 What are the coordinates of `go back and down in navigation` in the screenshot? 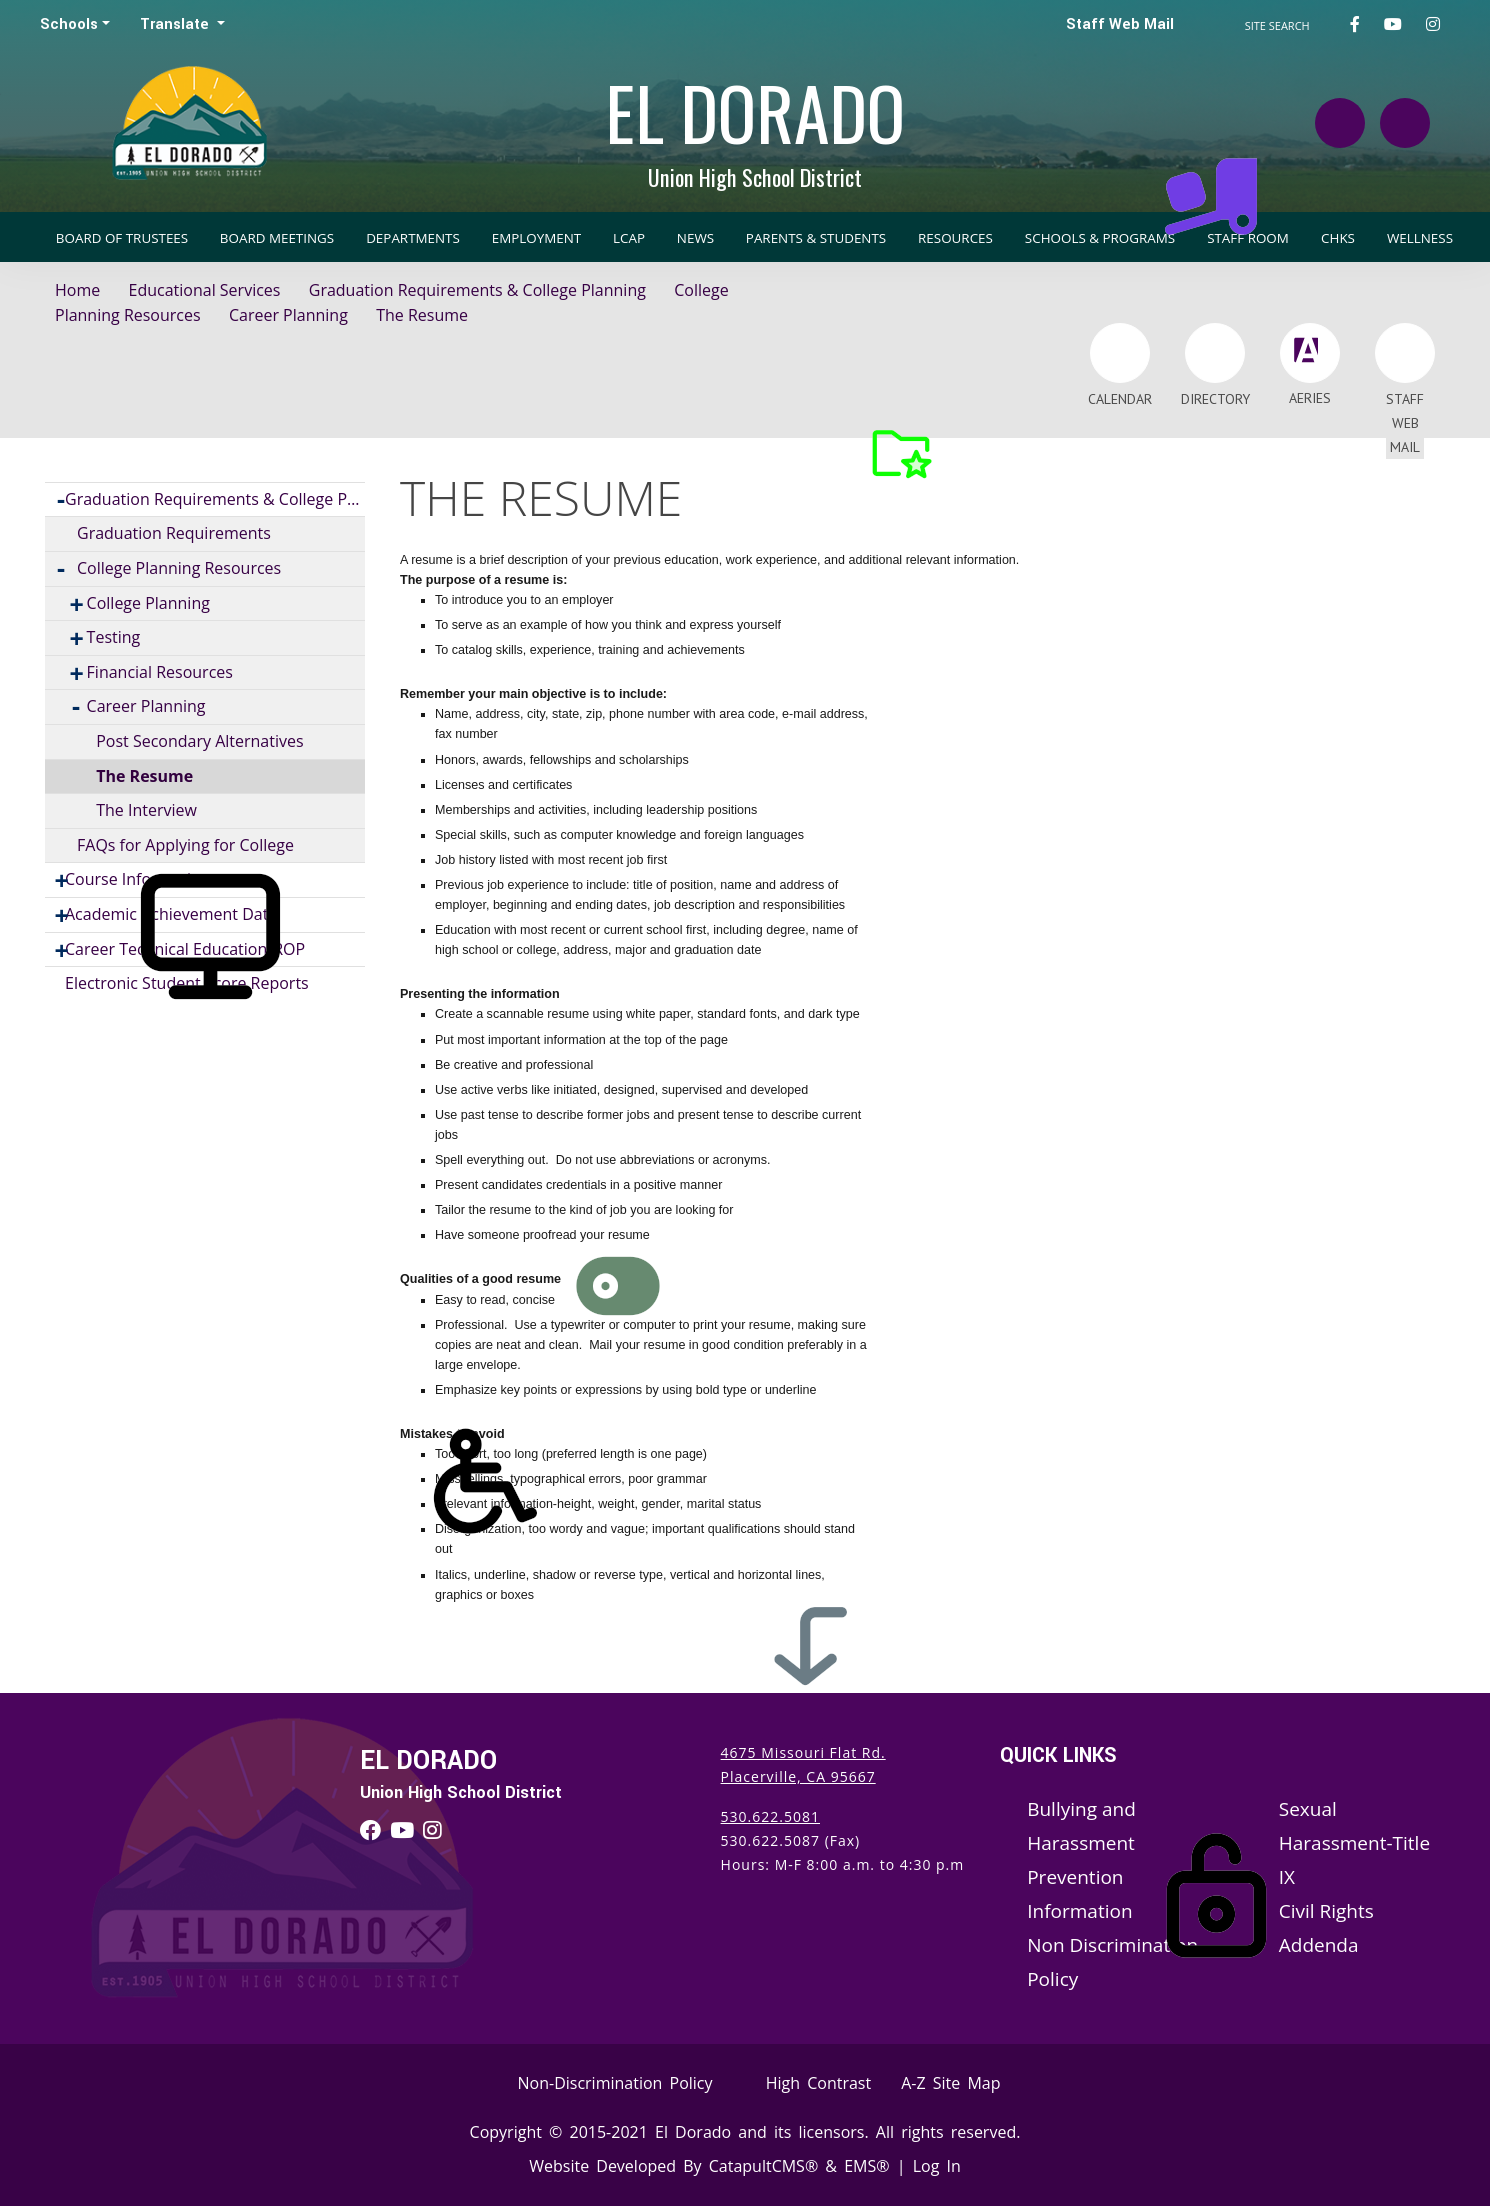 It's located at (810, 1643).